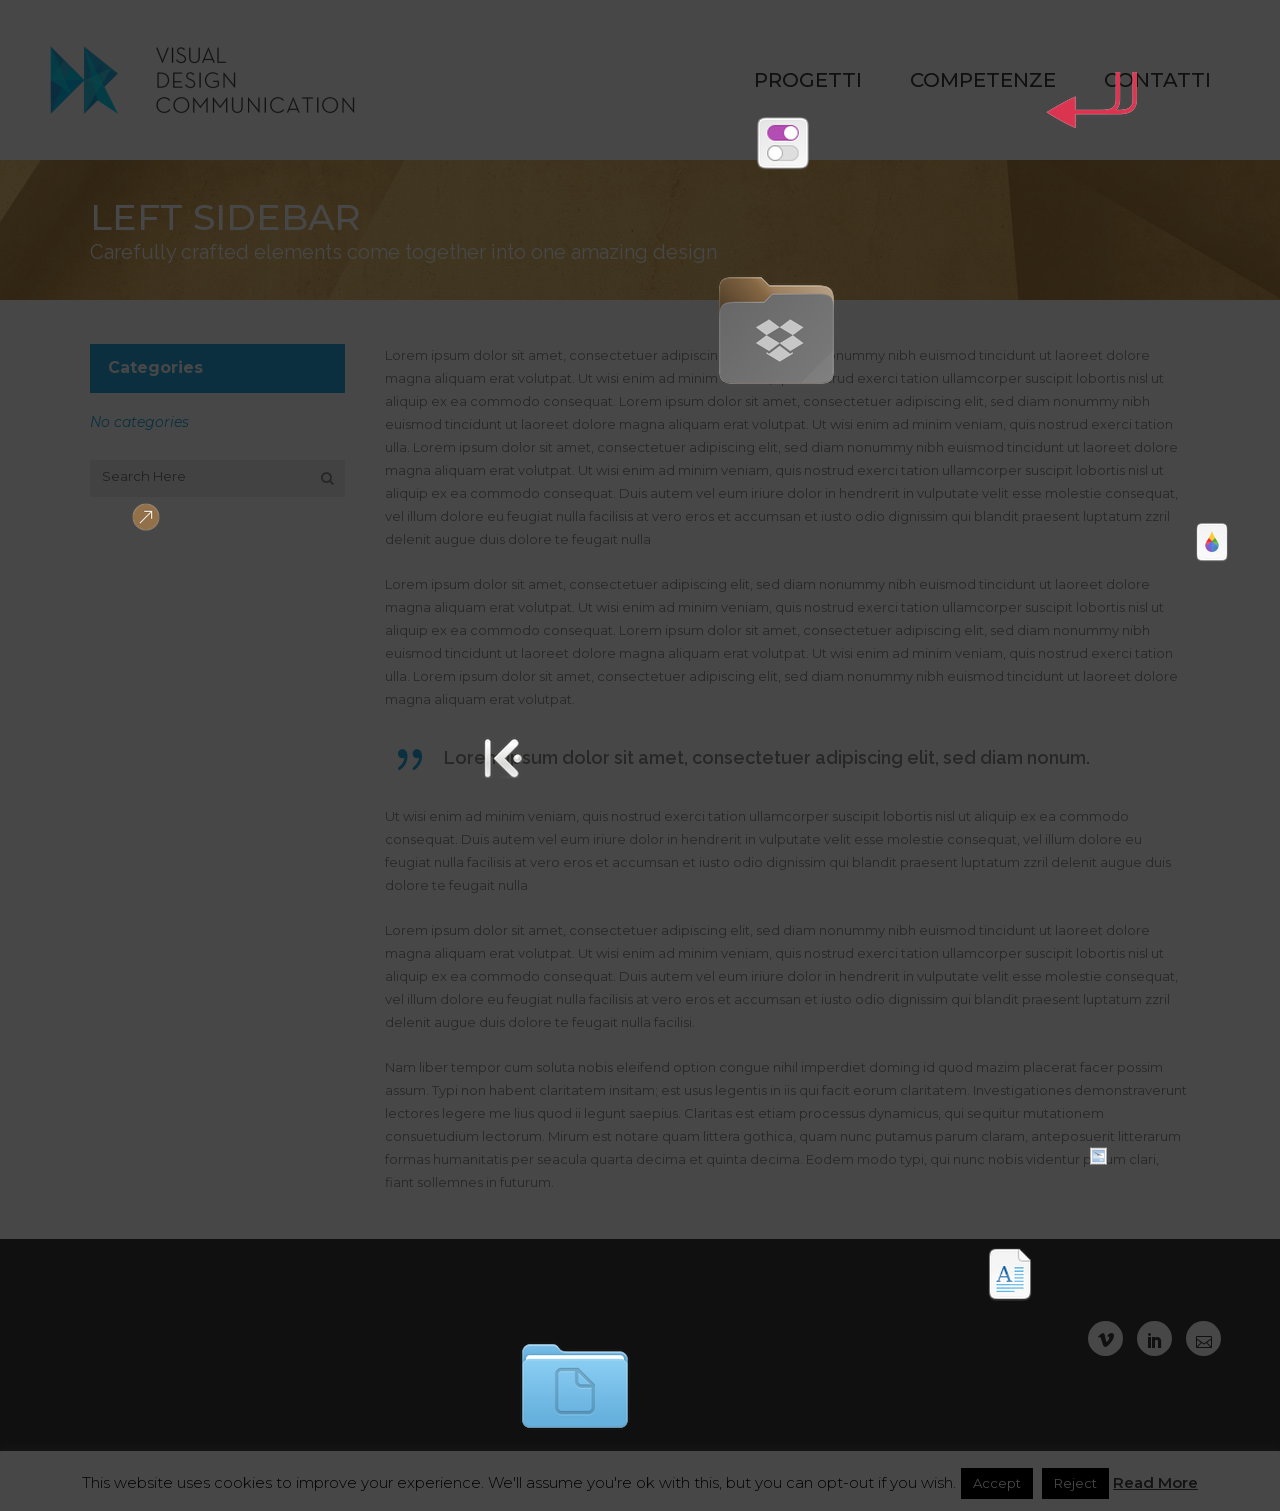 Image resolution: width=1280 pixels, height=1511 pixels. I want to click on open your documents folder, so click(575, 1386).